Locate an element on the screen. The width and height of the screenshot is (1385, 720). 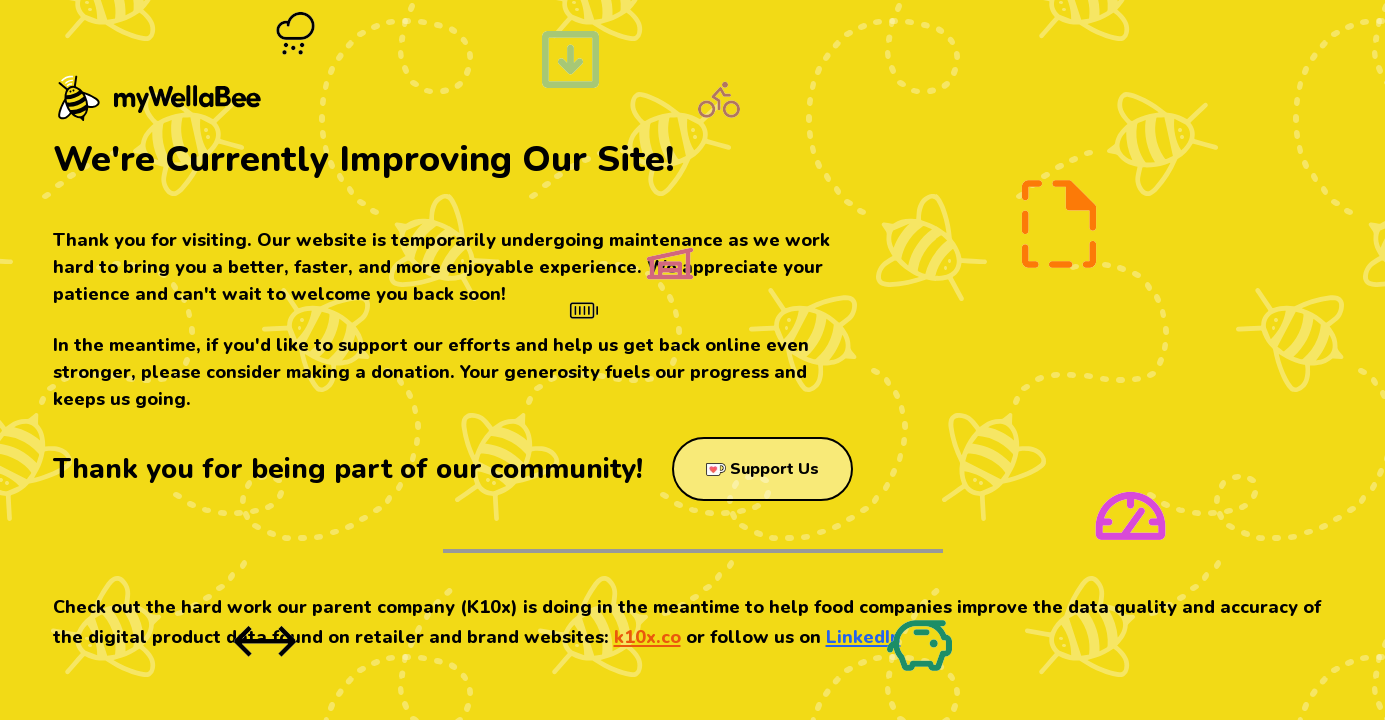
access savings or budget features is located at coordinates (919, 645).